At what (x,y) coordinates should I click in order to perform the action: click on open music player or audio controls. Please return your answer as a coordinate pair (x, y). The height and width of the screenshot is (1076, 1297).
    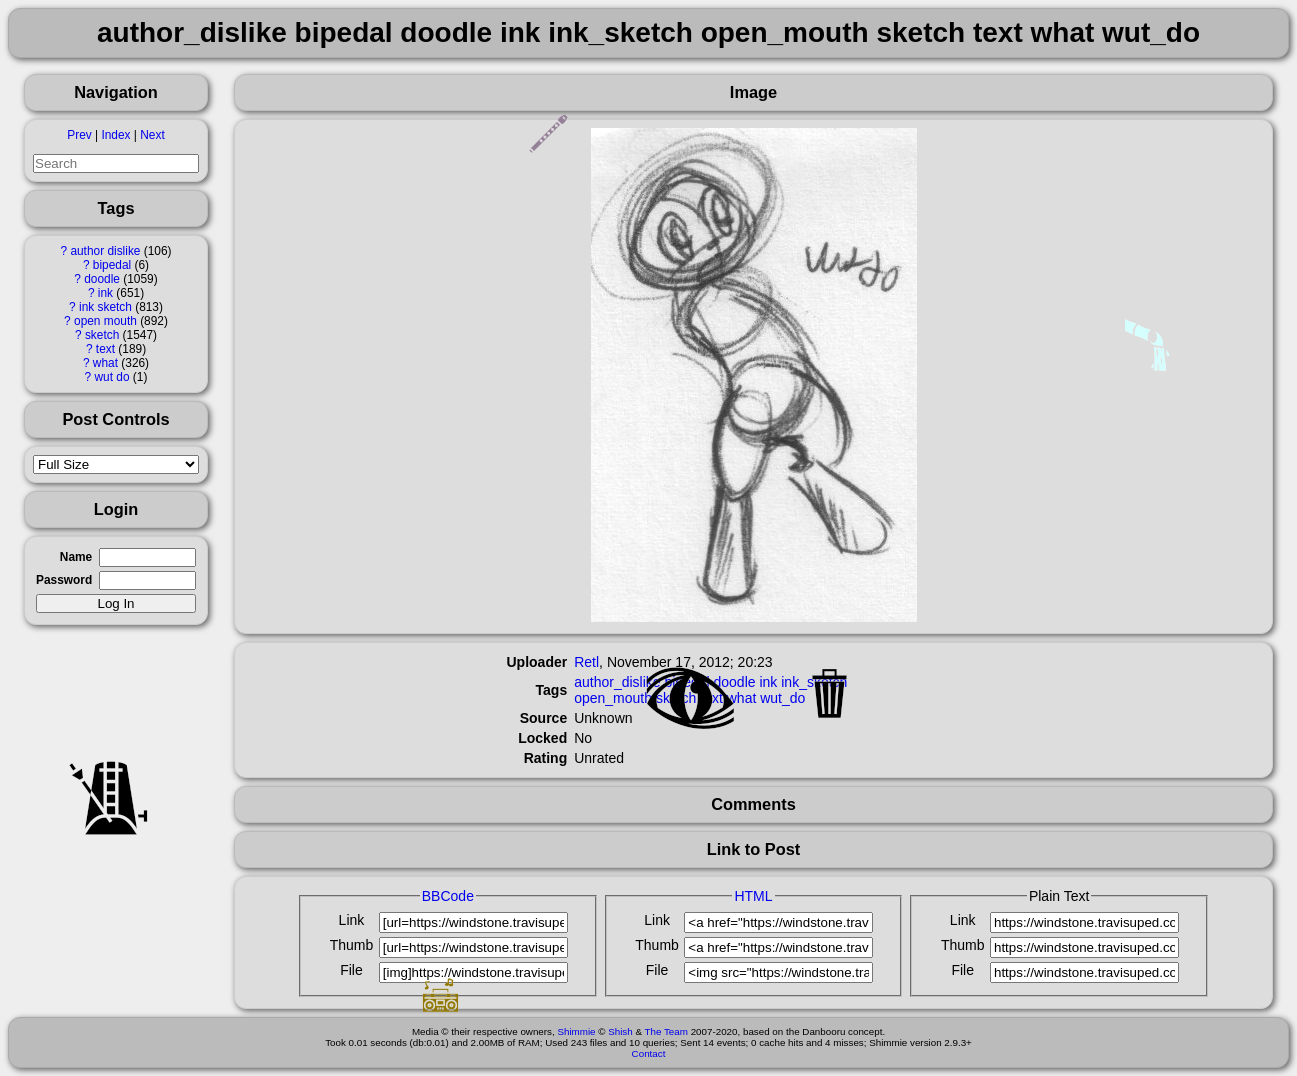
    Looking at the image, I should click on (440, 995).